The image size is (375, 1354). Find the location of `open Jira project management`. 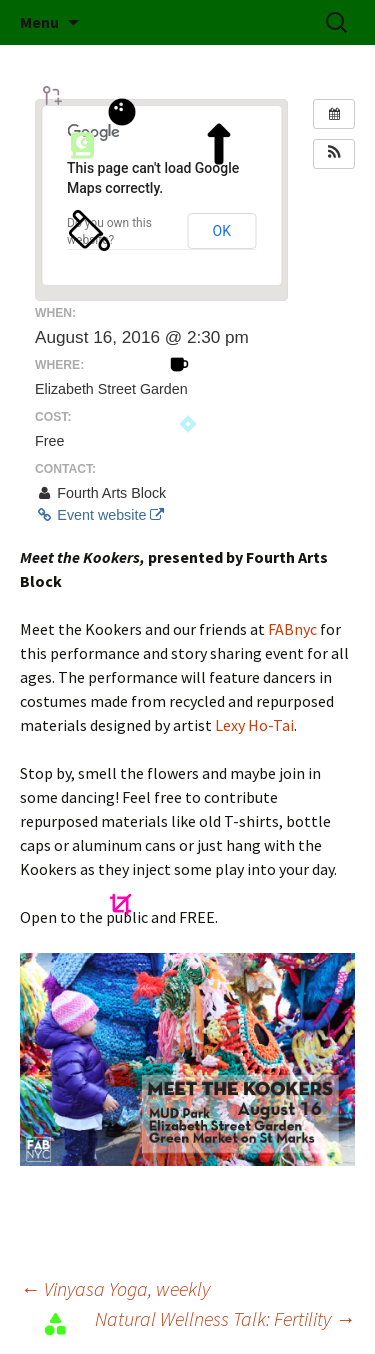

open Jira project management is located at coordinates (188, 424).